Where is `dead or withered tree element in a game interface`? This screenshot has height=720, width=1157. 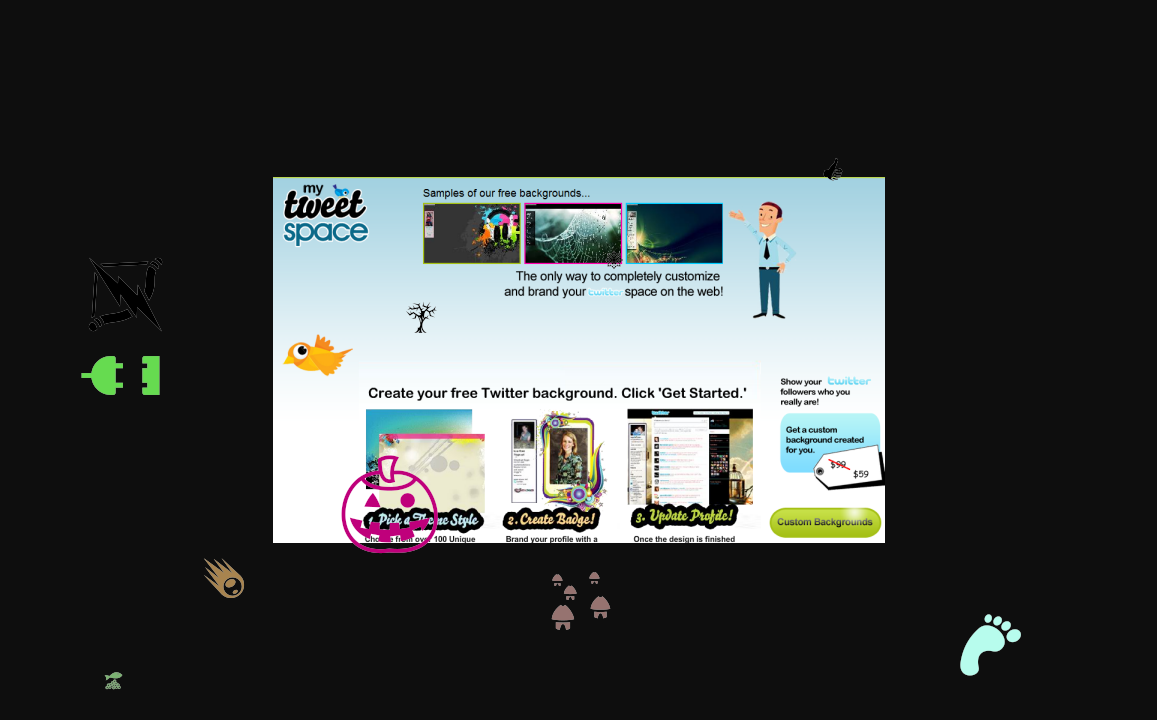
dead or withered tree element in a game interface is located at coordinates (421, 317).